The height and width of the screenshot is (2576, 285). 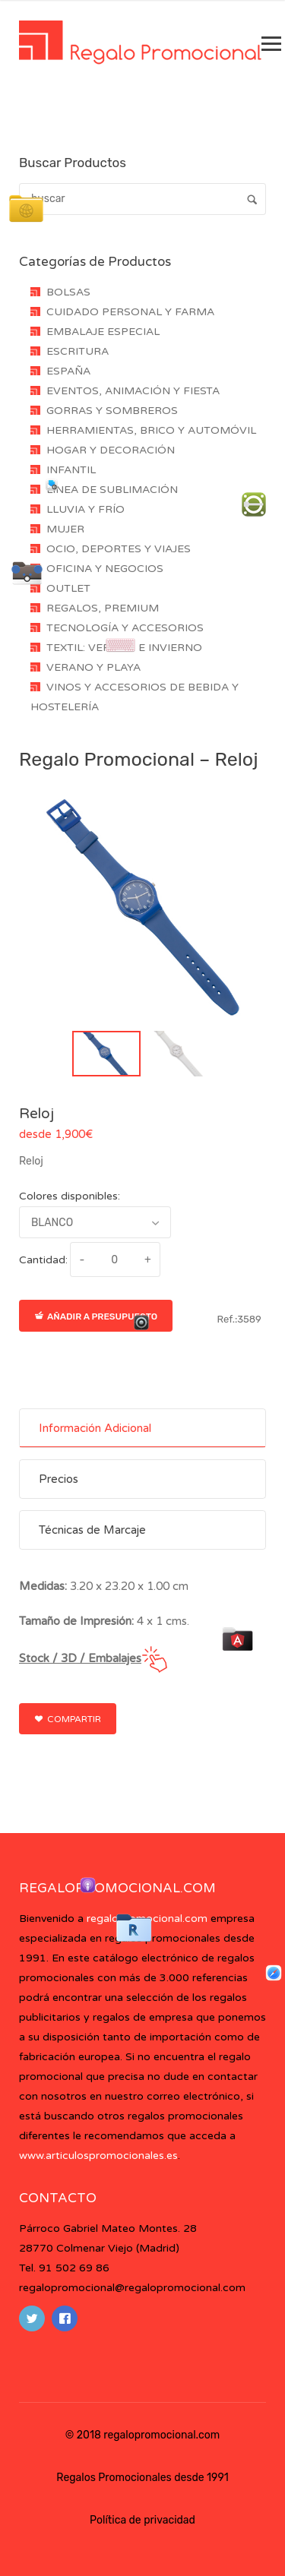 I want to click on open the apple podcasts app, so click(x=87, y=1885).